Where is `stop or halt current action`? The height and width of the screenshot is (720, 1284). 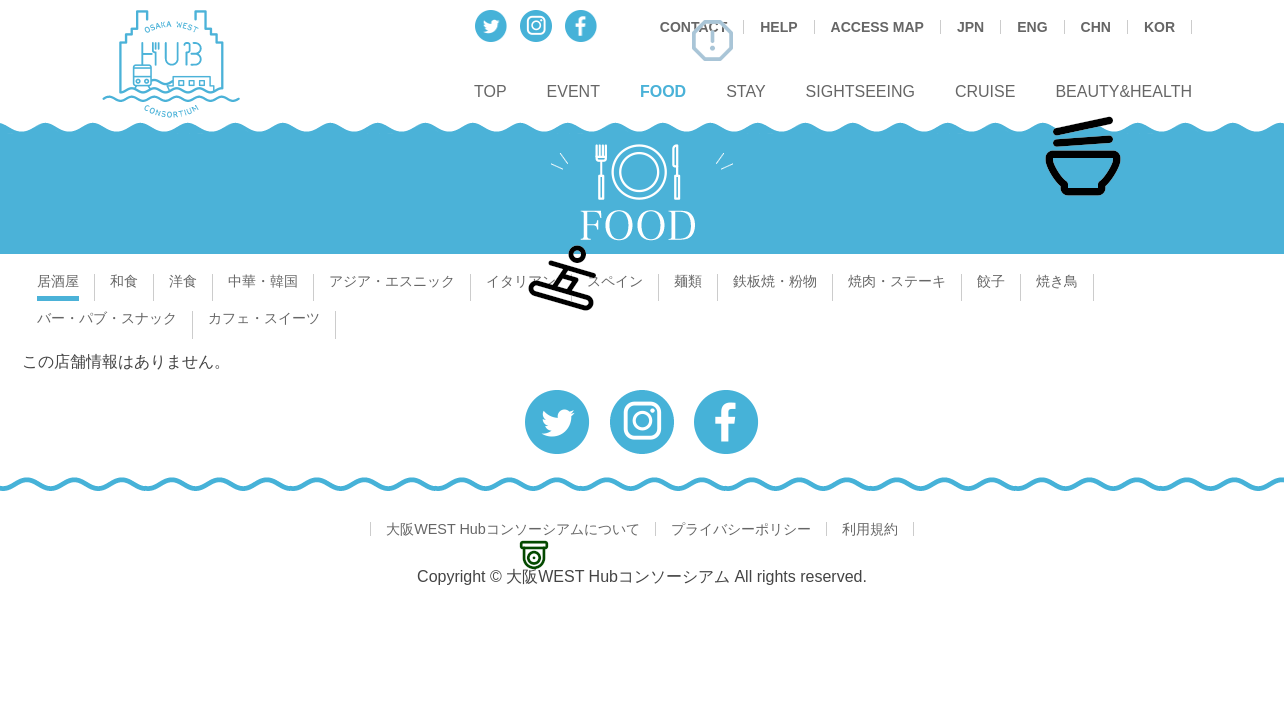 stop or halt current action is located at coordinates (712, 40).